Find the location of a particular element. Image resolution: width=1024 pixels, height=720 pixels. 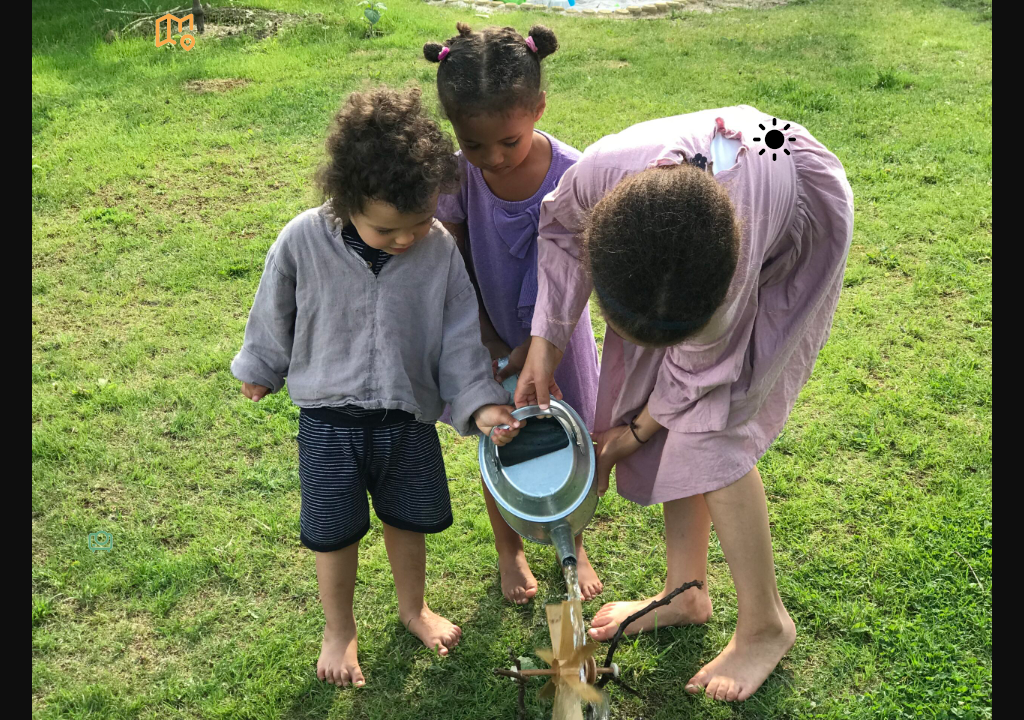

switch to light mode is located at coordinates (774, 139).